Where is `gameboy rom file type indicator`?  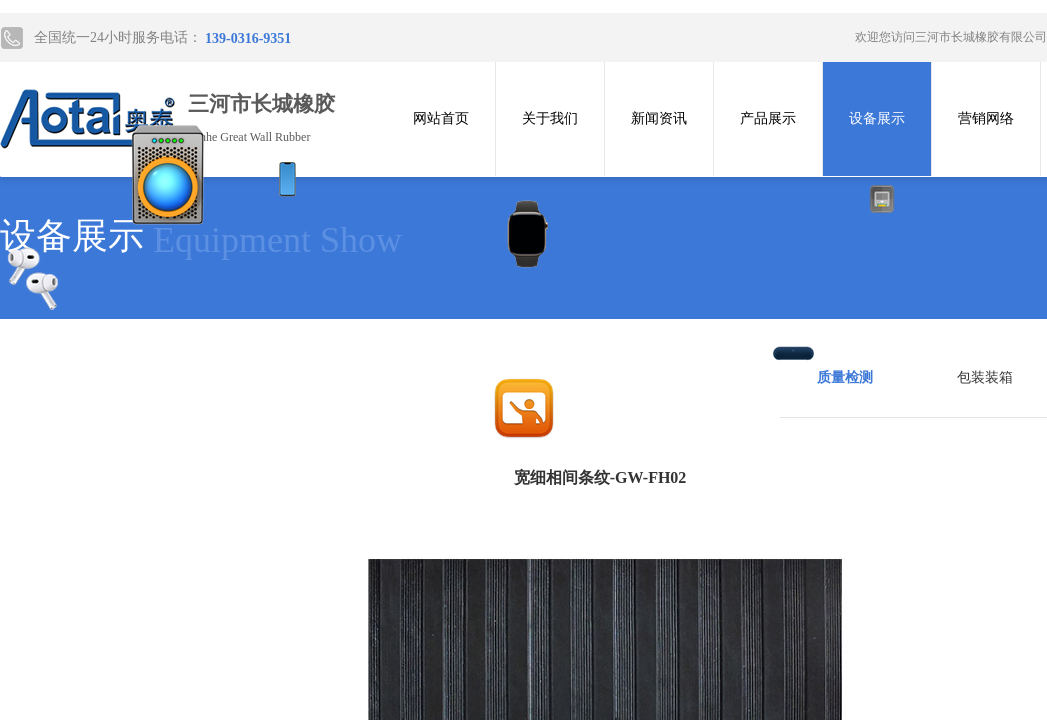
gameboy rom file type indicator is located at coordinates (882, 199).